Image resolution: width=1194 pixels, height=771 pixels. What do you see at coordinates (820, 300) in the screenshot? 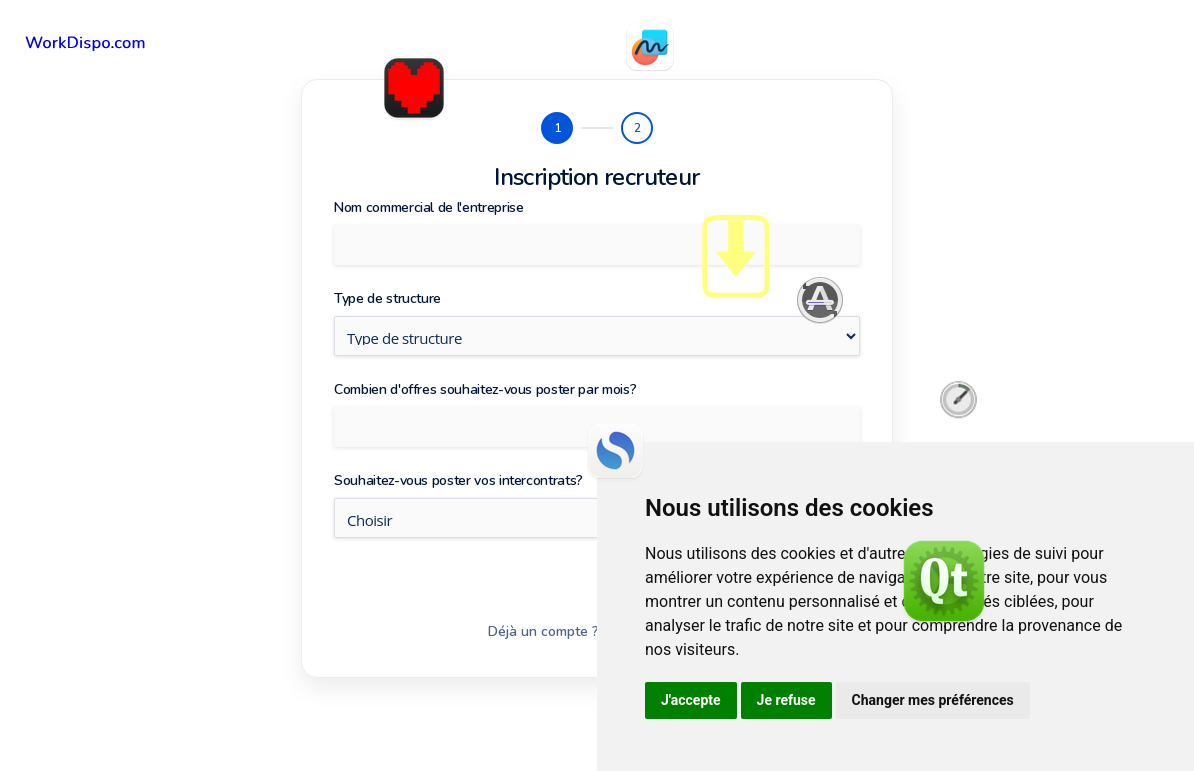
I see `check for system software updates` at bounding box center [820, 300].